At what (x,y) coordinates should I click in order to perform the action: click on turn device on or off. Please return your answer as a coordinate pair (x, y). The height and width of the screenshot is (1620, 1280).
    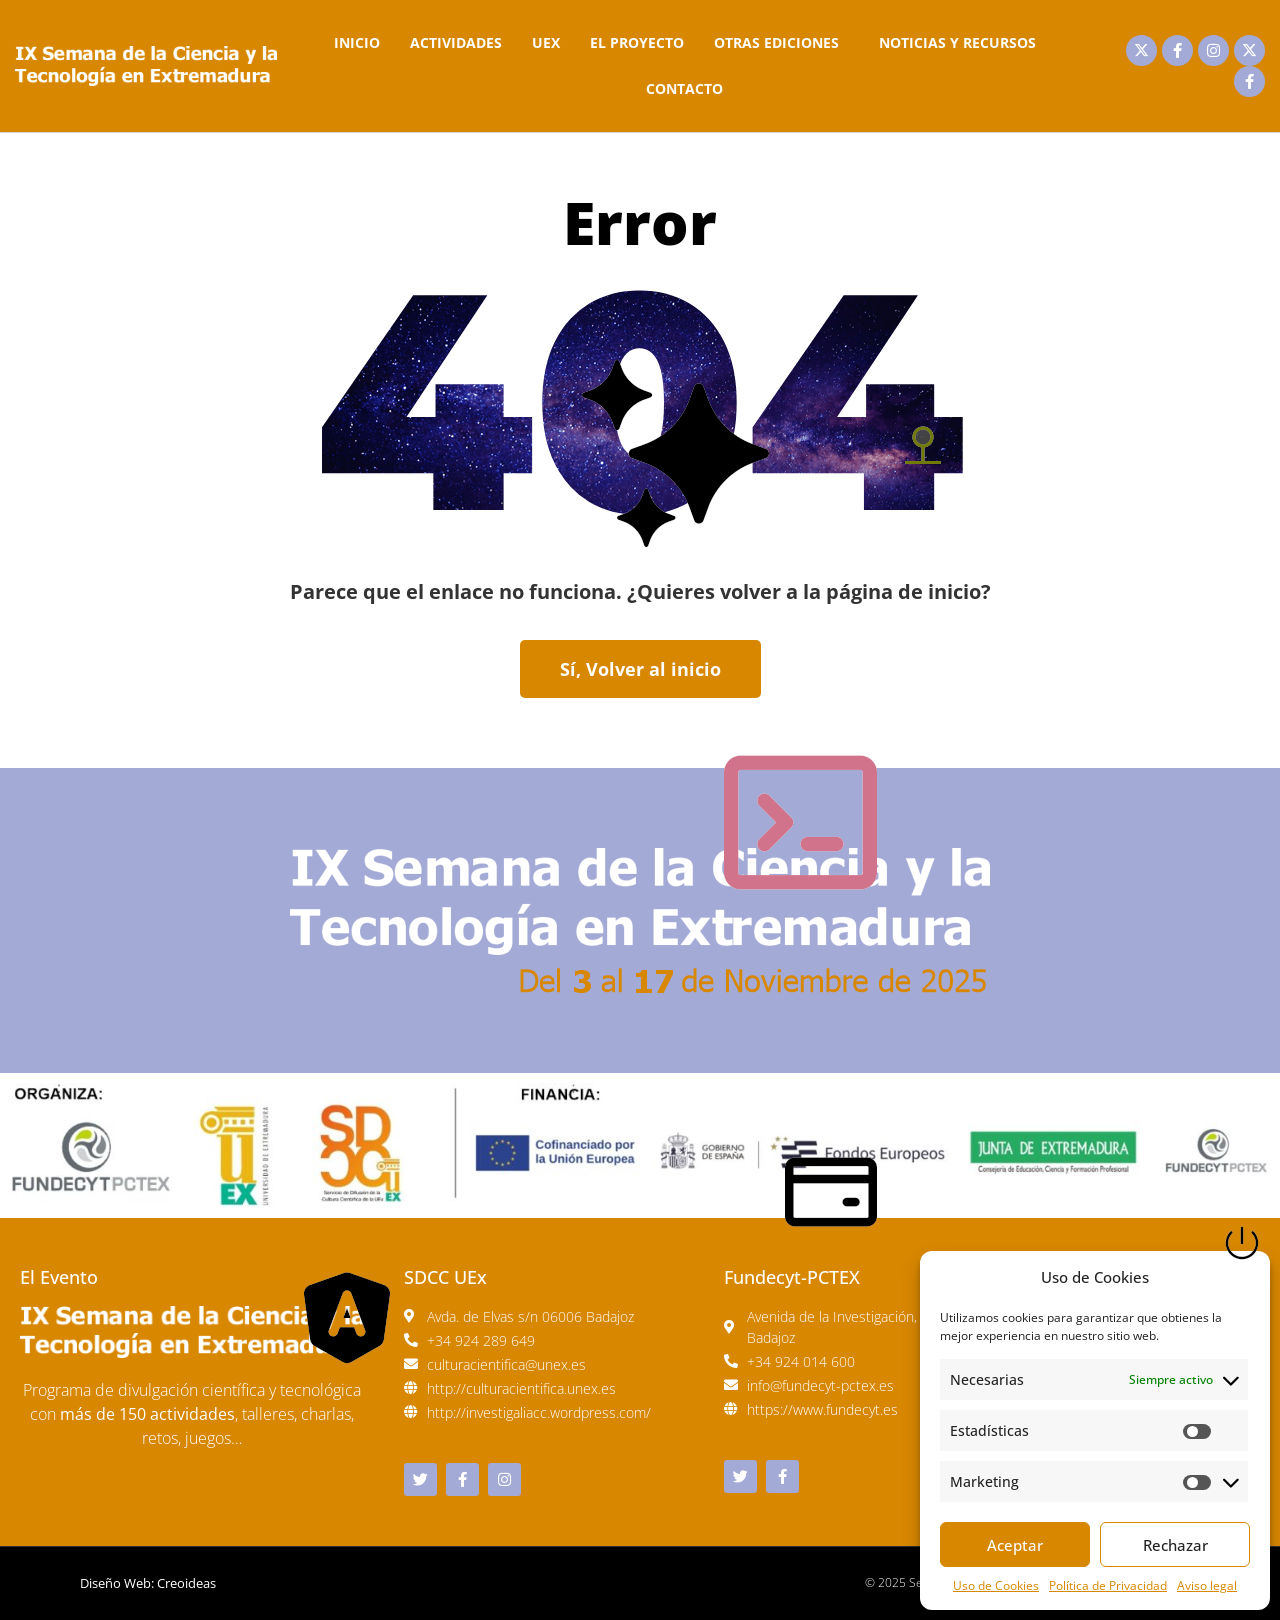
    Looking at the image, I should click on (1242, 1243).